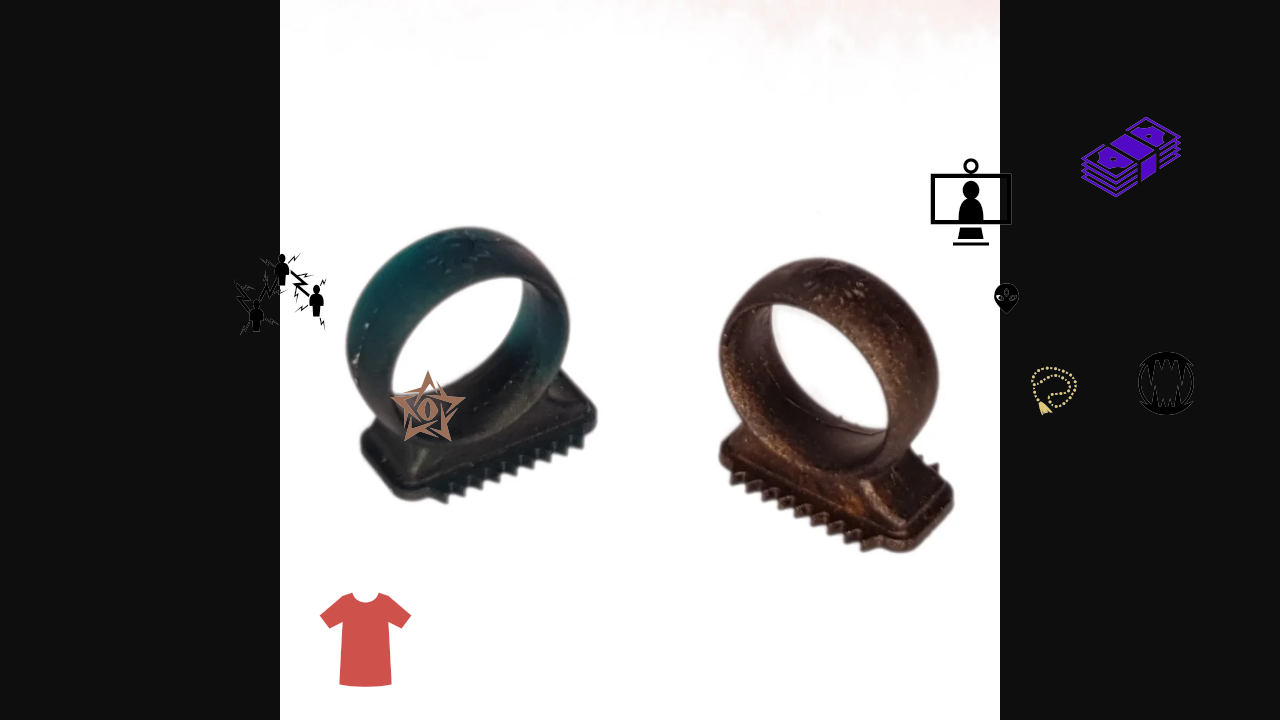  Describe the element at coordinates (365, 638) in the screenshot. I see `browse clothing or apparel items` at that location.